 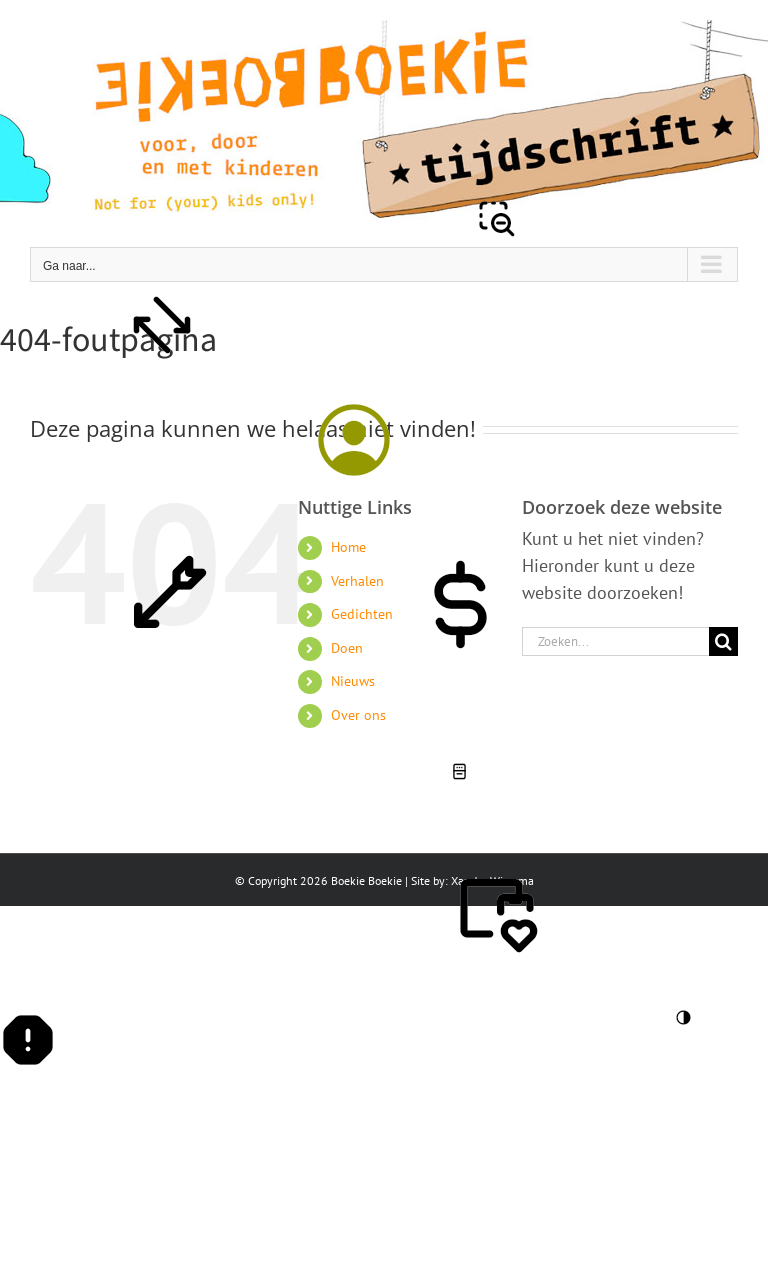 I want to click on indicates archery or target shooting activity, so click(x=168, y=594).